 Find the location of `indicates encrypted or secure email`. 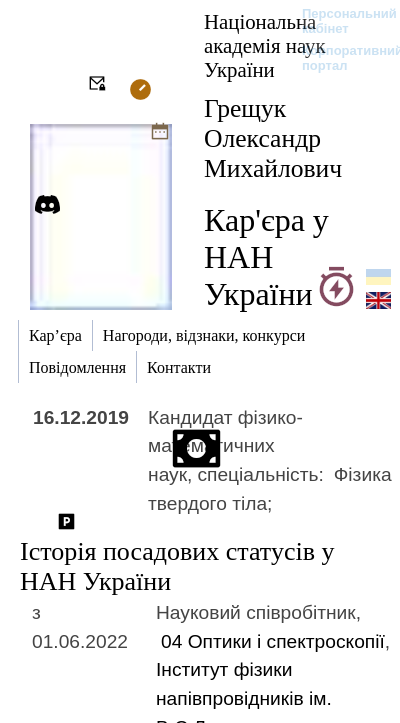

indicates encrypted or secure email is located at coordinates (97, 83).